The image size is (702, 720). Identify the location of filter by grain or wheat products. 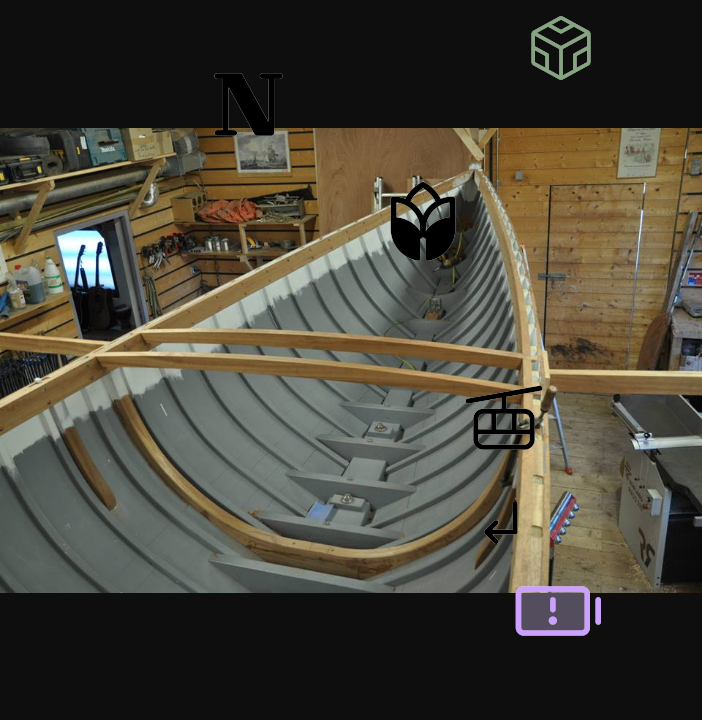
(423, 223).